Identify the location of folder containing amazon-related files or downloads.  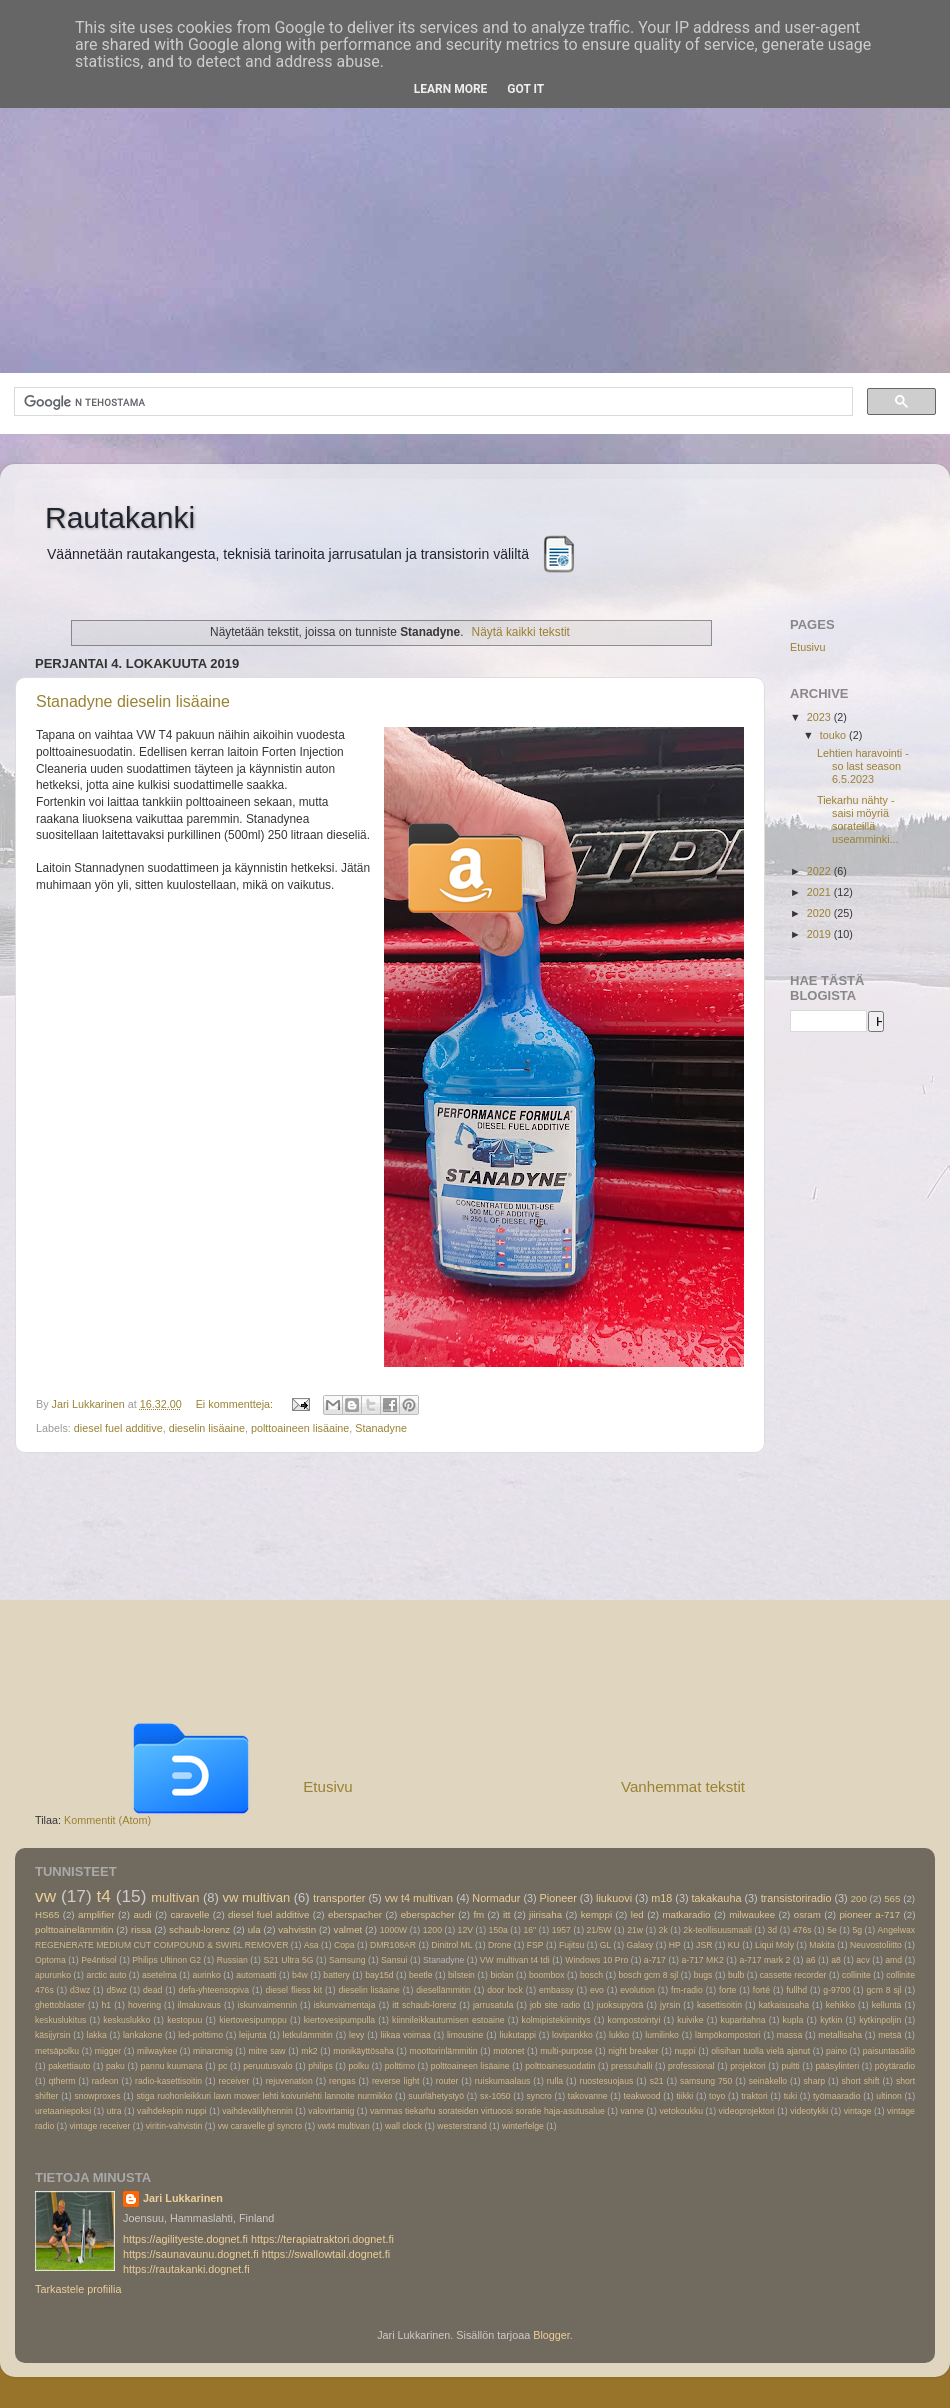
(465, 871).